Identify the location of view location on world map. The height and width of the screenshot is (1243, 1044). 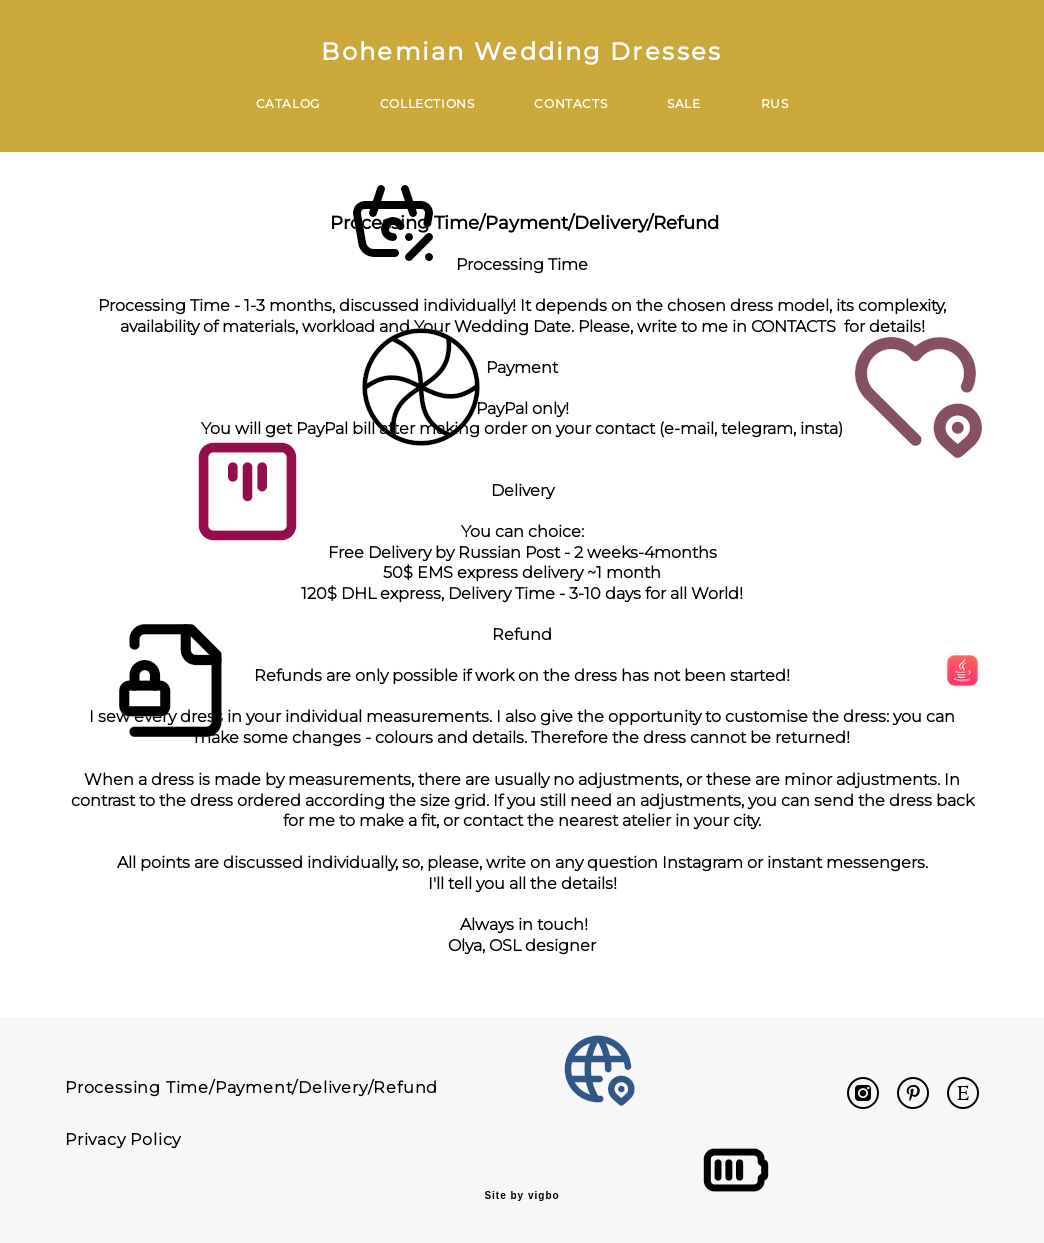
(598, 1069).